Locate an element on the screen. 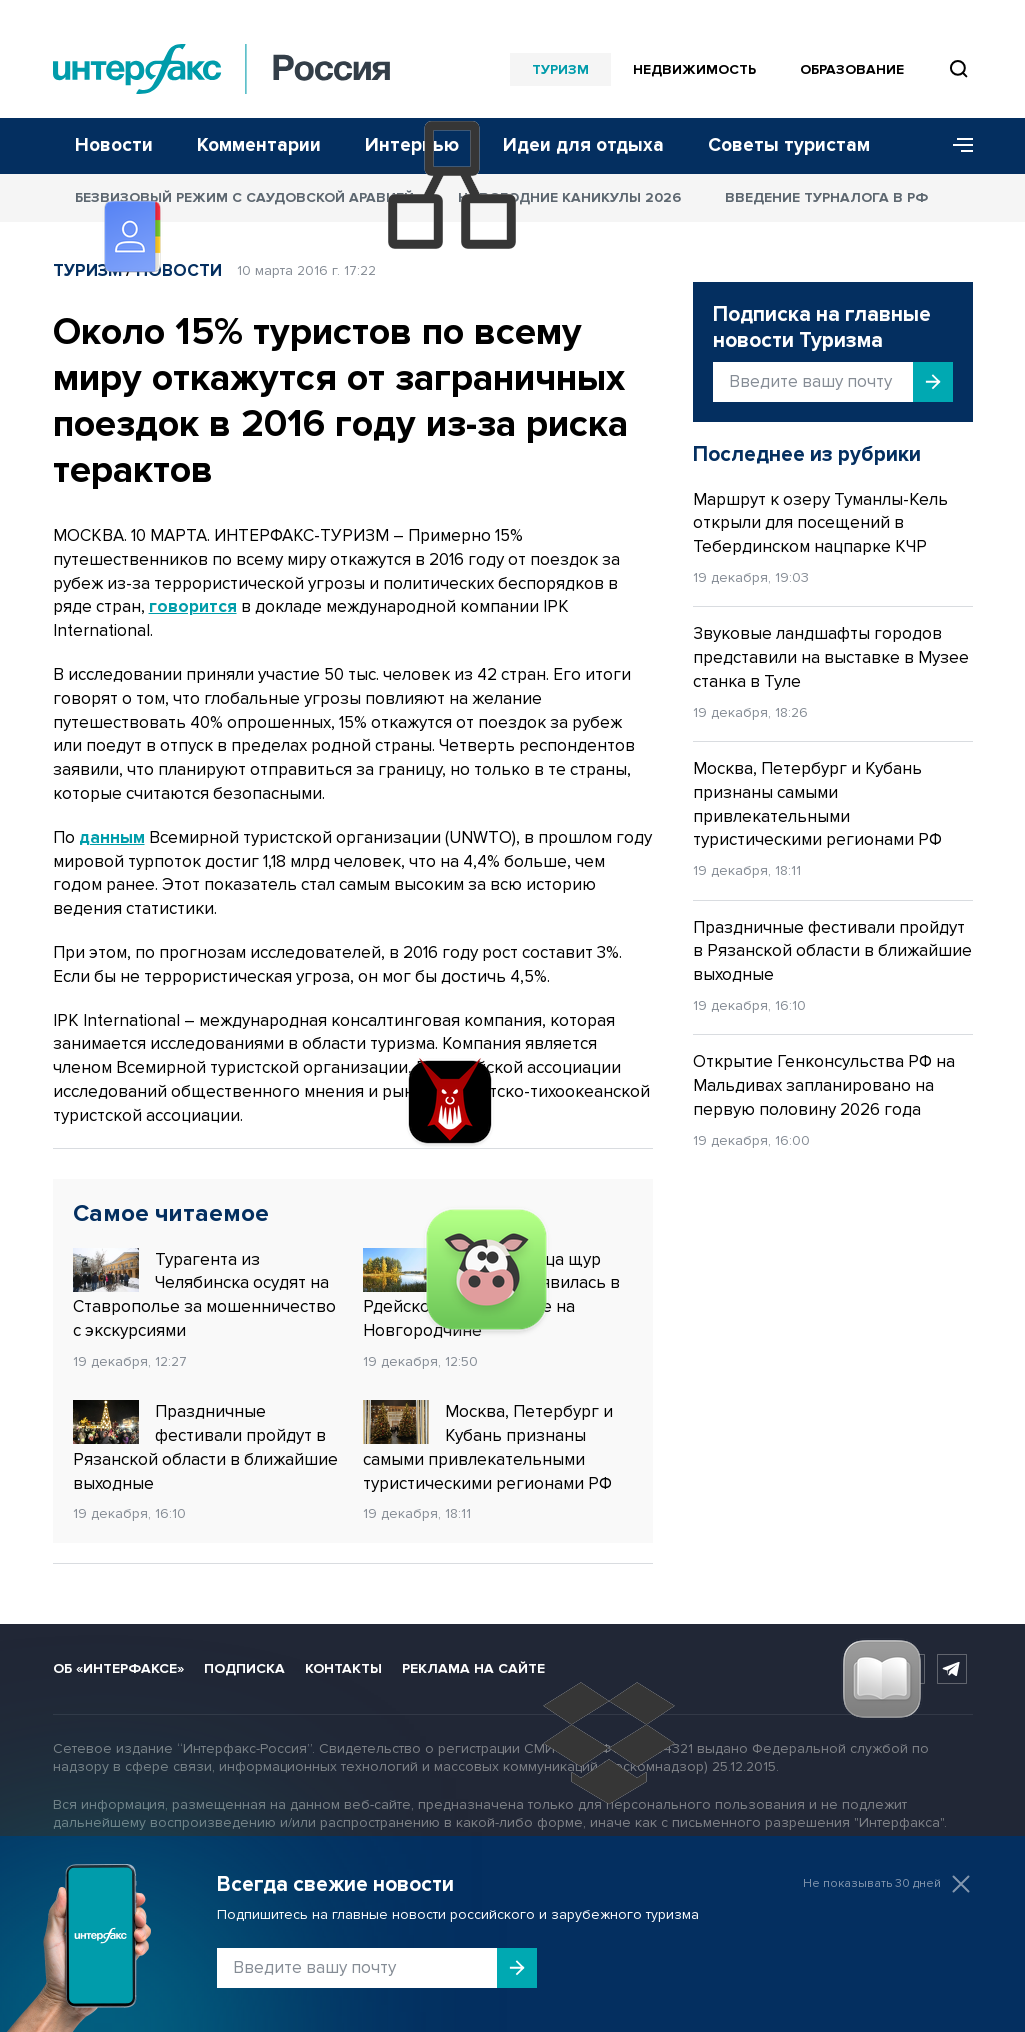 The height and width of the screenshot is (2032, 1025). open Dropbox cloud storage is located at coordinates (609, 1748).